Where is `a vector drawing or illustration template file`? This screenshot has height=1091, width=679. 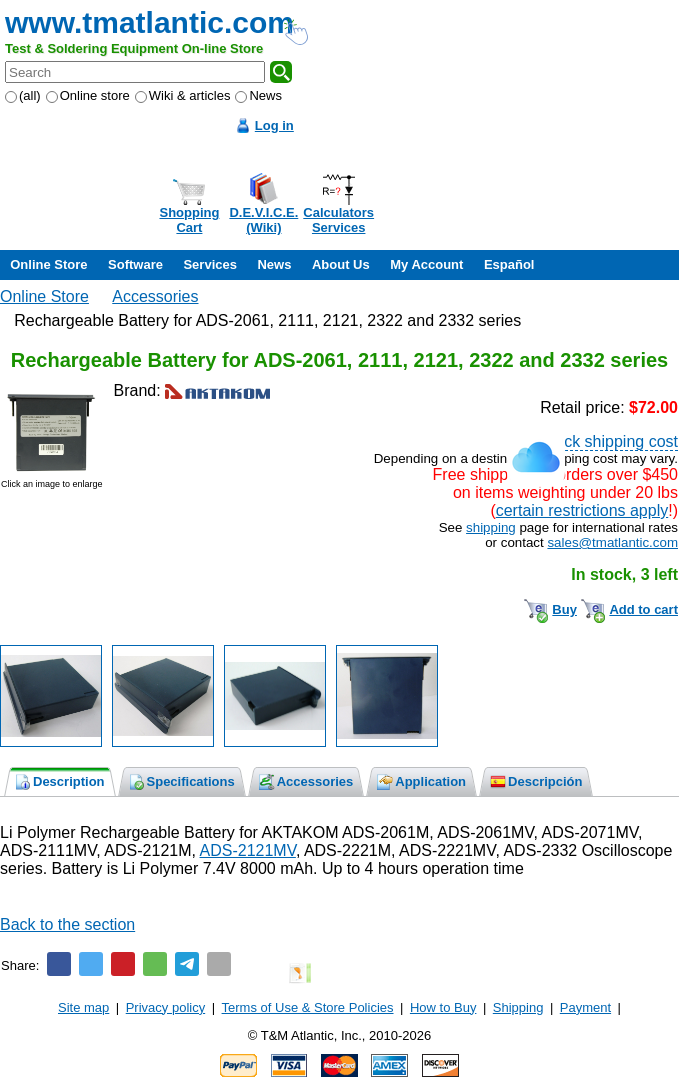 a vector drawing or illustration template file is located at coordinates (300, 973).